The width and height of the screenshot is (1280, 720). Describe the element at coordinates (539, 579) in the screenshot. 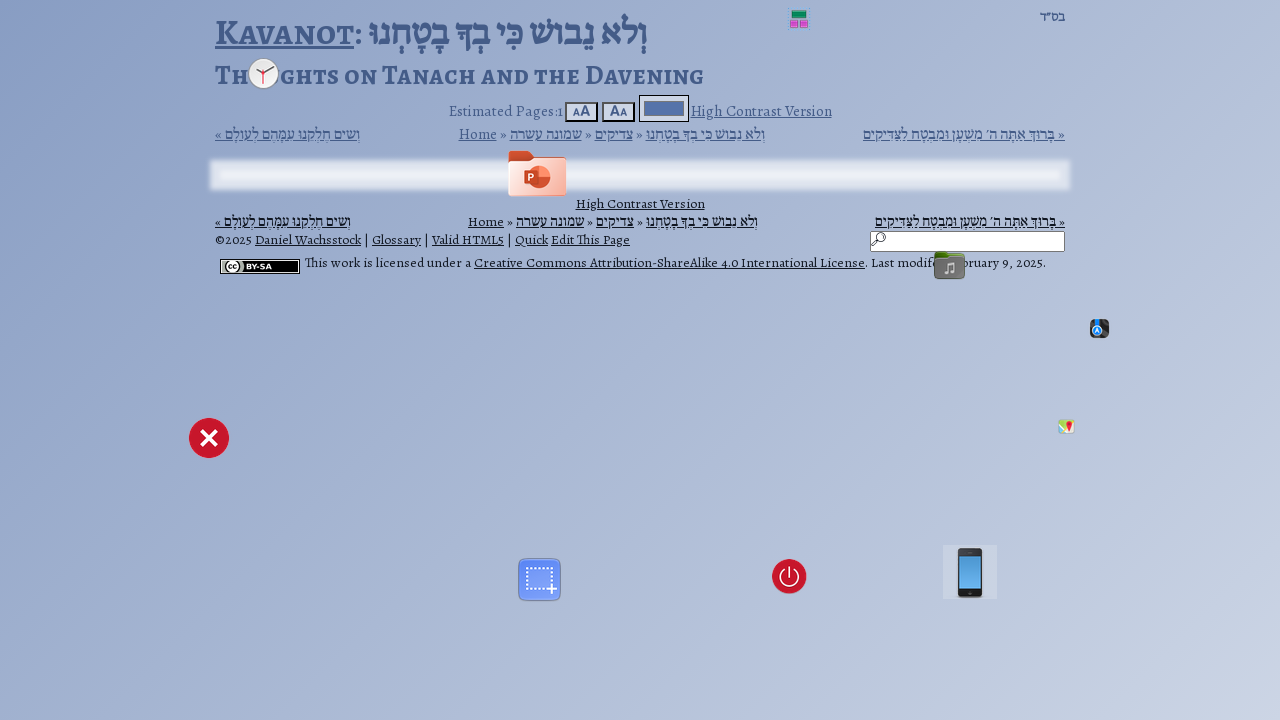

I see `take a screenshot` at that location.